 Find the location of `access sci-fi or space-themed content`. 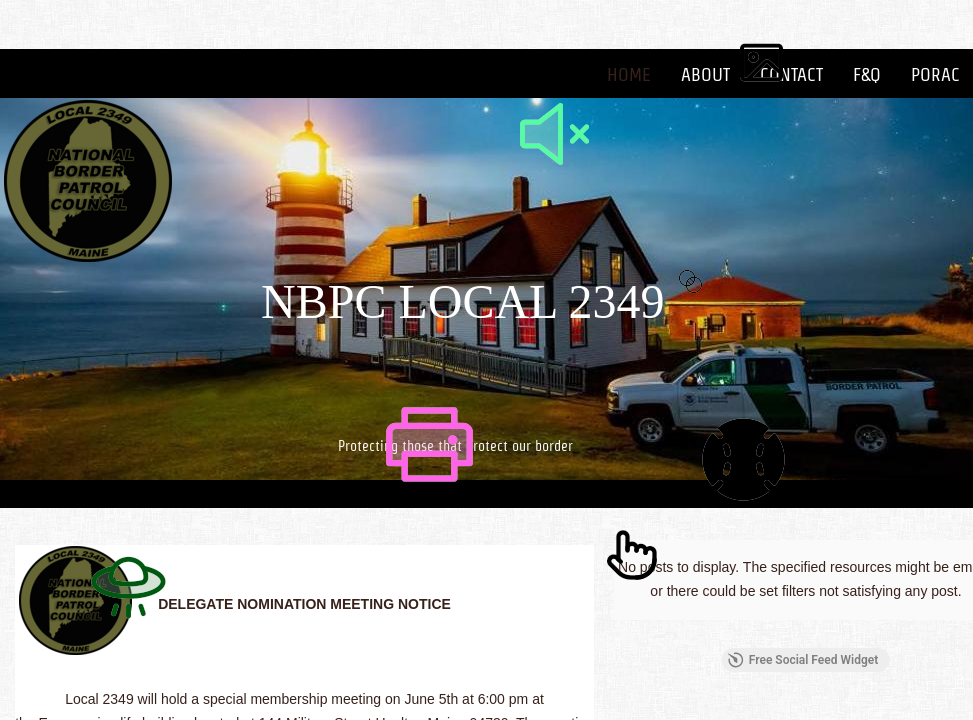

access sci-fi or space-themed content is located at coordinates (128, 586).